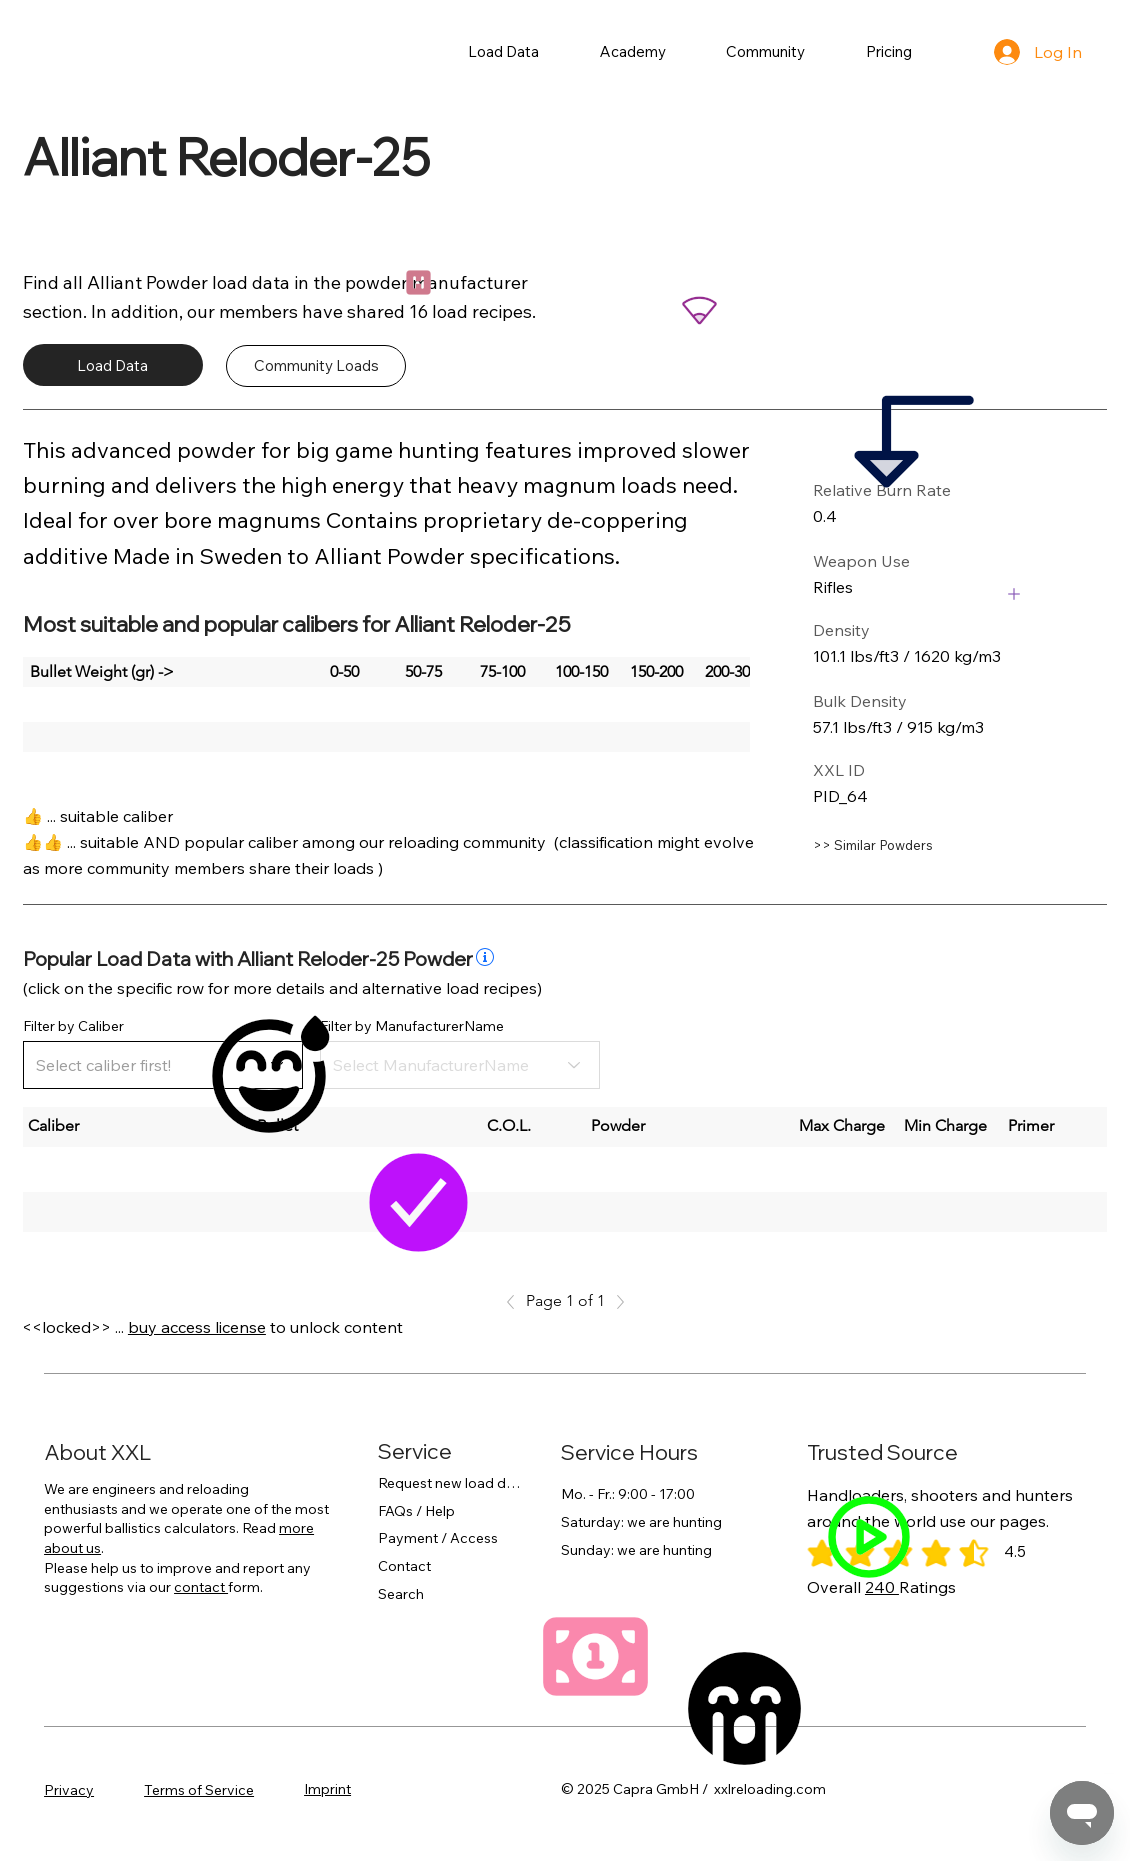 This screenshot has height=1861, width=1130. I want to click on view payment or billing details, so click(595, 1656).